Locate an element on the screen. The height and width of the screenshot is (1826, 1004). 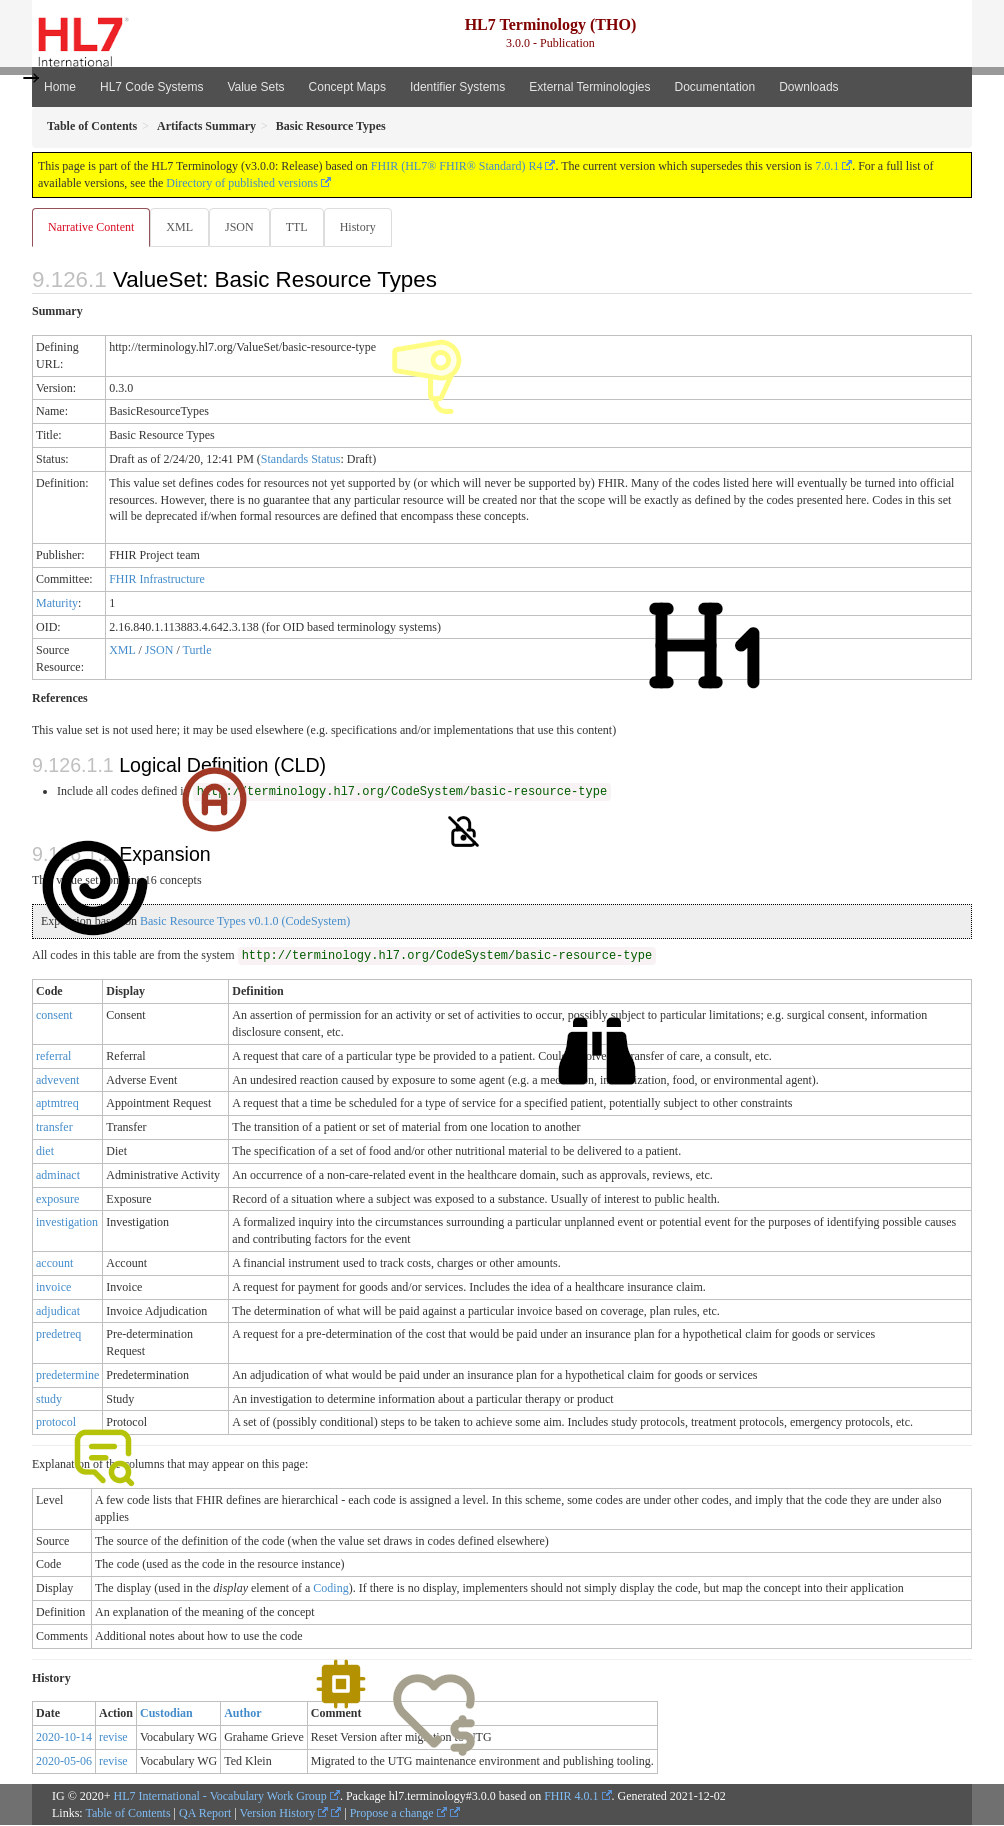
access hair styling or grooming tools is located at coordinates (428, 373).